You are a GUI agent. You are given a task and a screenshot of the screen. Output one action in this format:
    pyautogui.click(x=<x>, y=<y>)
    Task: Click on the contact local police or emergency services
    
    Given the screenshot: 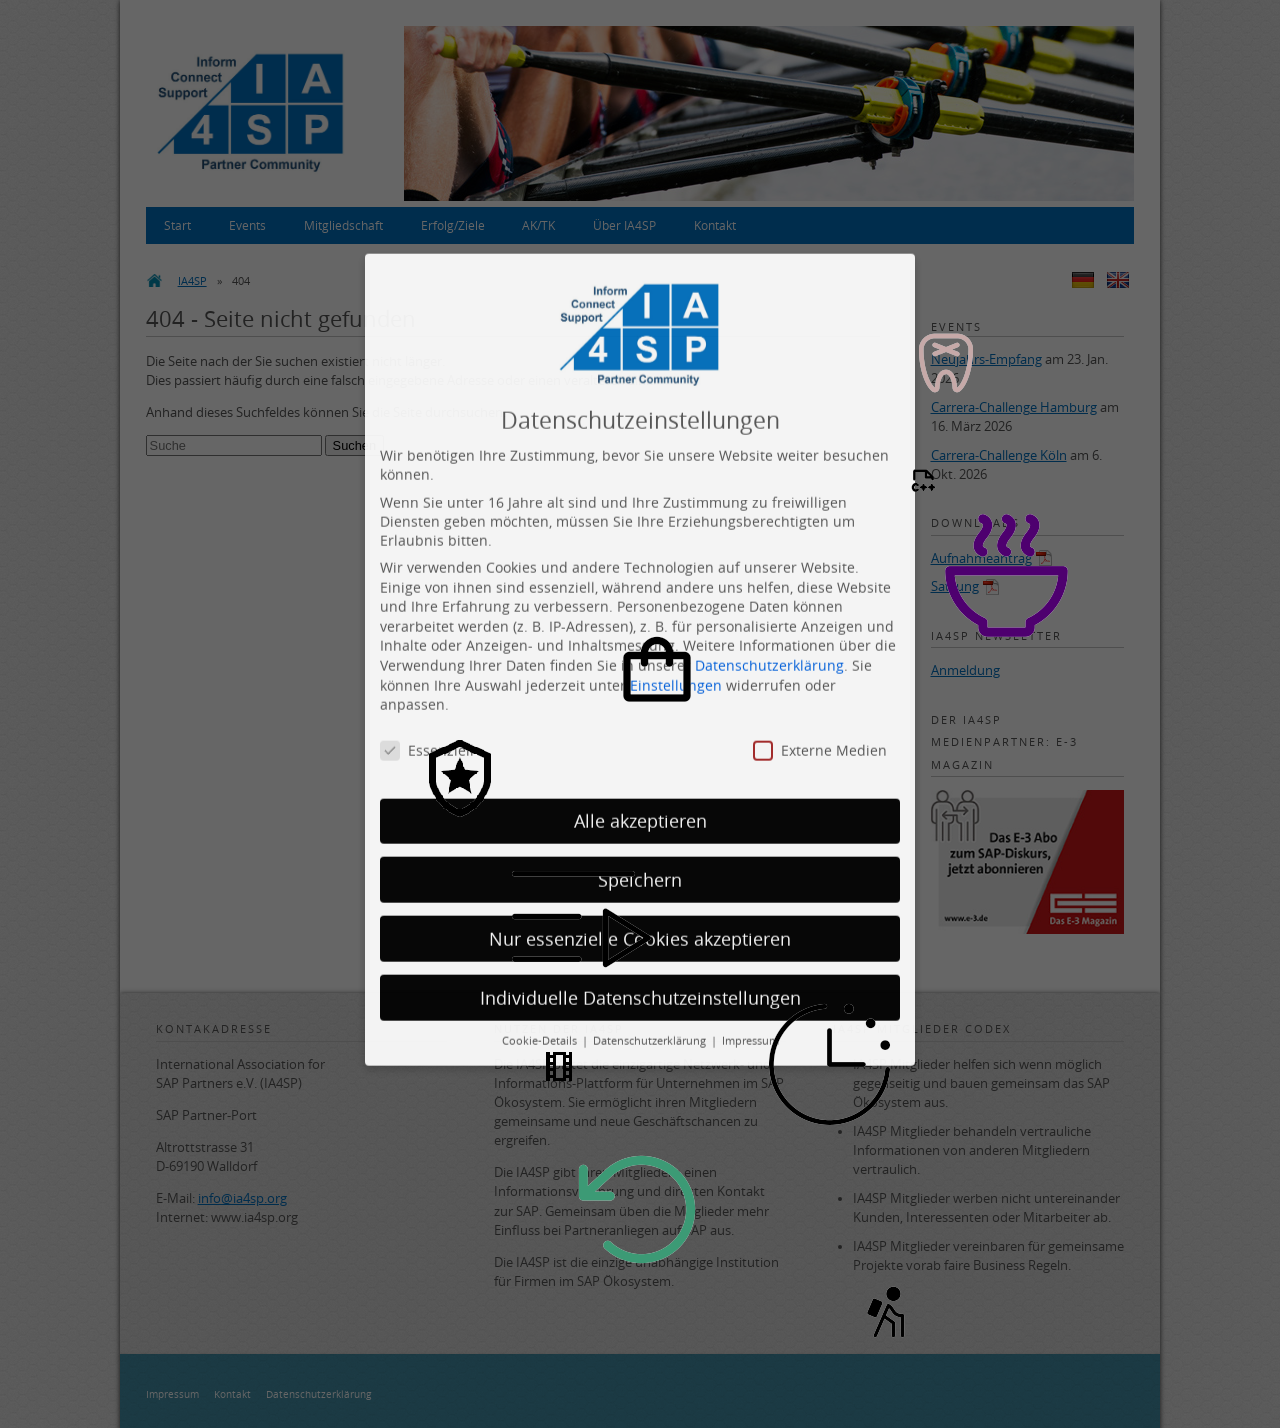 What is the action you would take?
    pyautogui.click(x=460, y=778)
    